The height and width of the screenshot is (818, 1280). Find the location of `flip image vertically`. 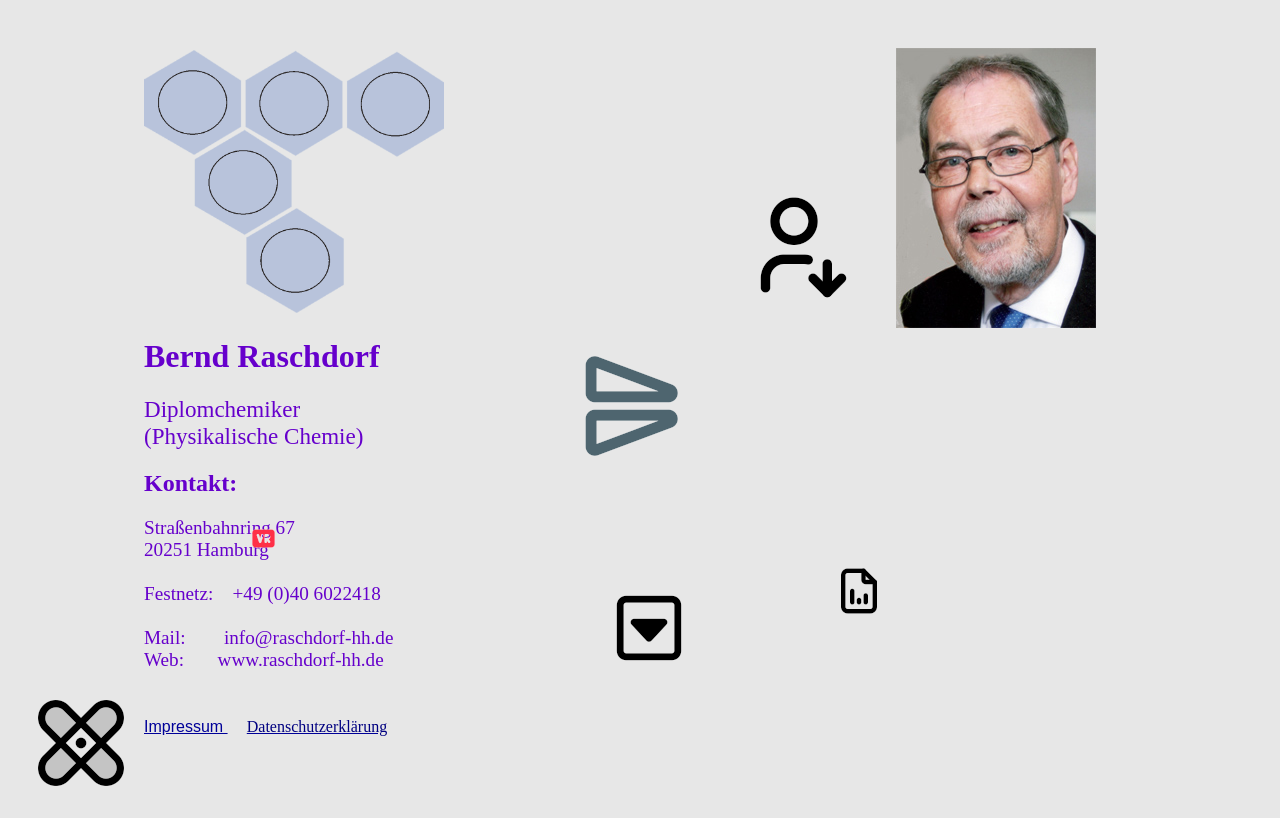

flip image vertically is located at coordinates (628, 406).